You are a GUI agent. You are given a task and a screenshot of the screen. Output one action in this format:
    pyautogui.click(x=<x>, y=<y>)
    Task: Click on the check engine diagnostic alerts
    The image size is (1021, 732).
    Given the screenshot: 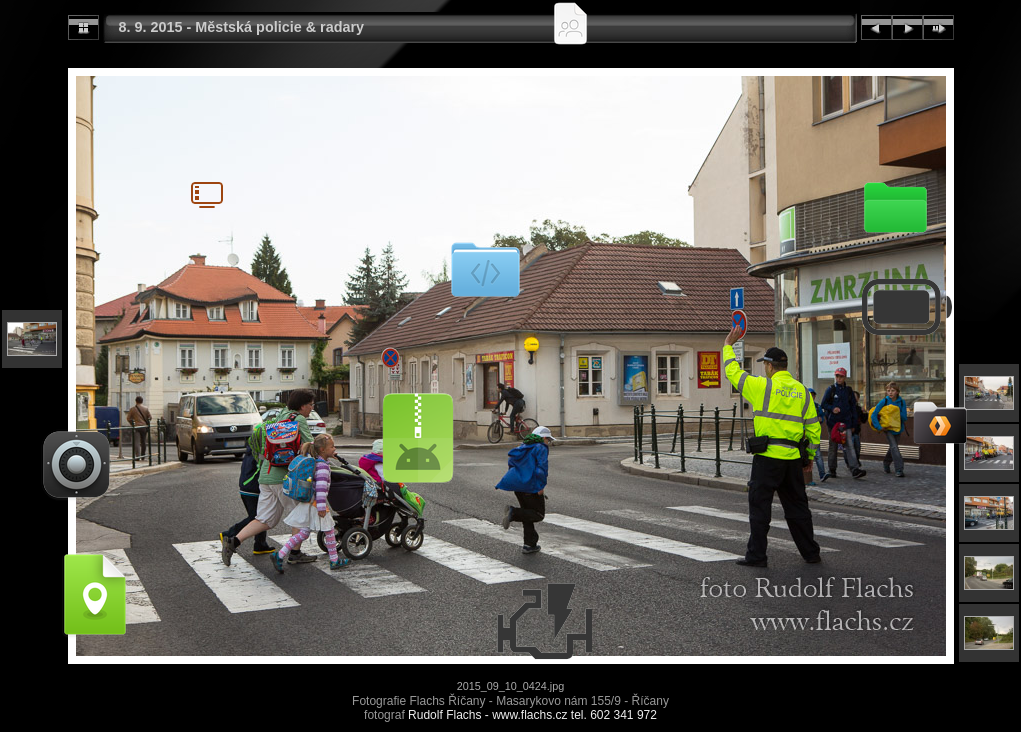 What is the action you would take?
    pyautogui.click(x=541, y=627)
    